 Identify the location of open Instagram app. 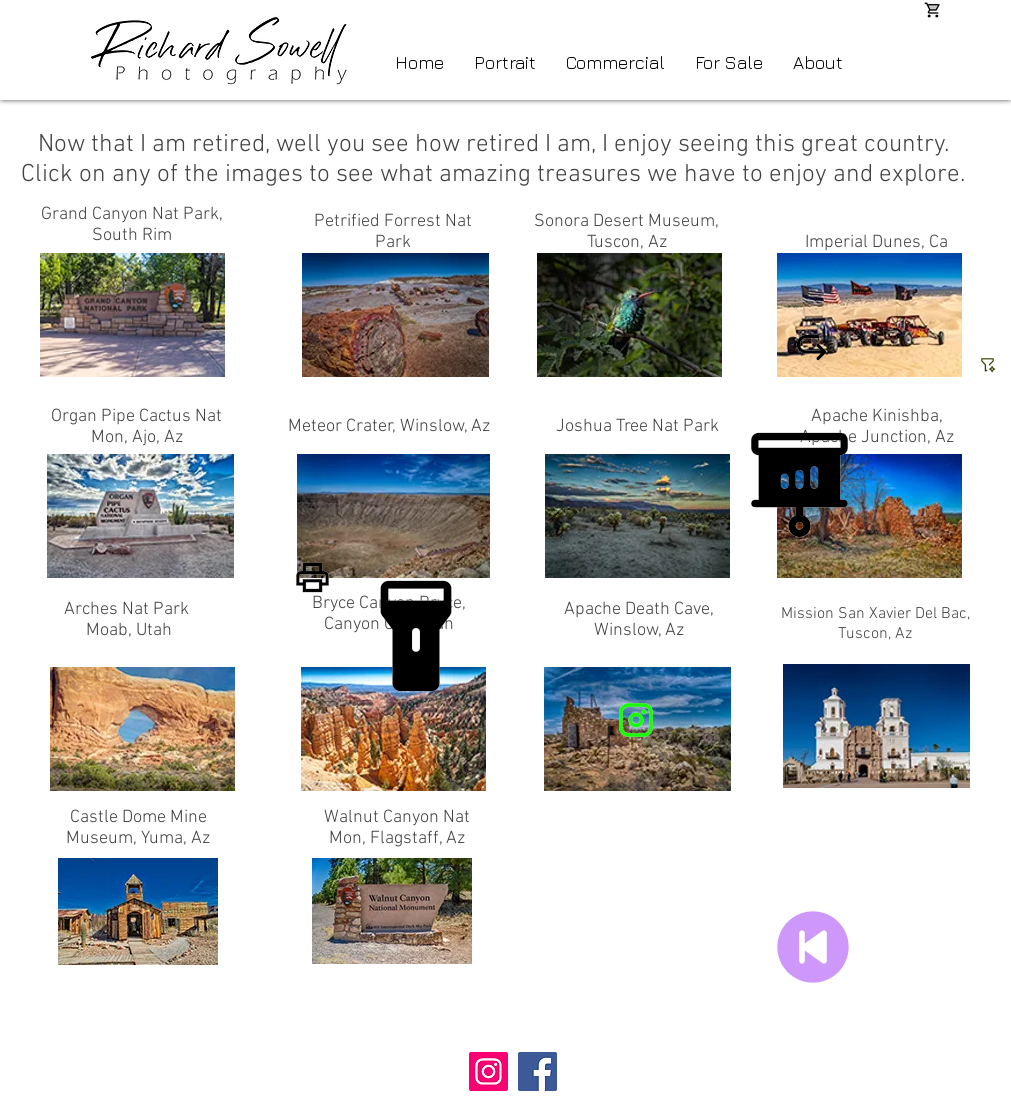
(636, 720).